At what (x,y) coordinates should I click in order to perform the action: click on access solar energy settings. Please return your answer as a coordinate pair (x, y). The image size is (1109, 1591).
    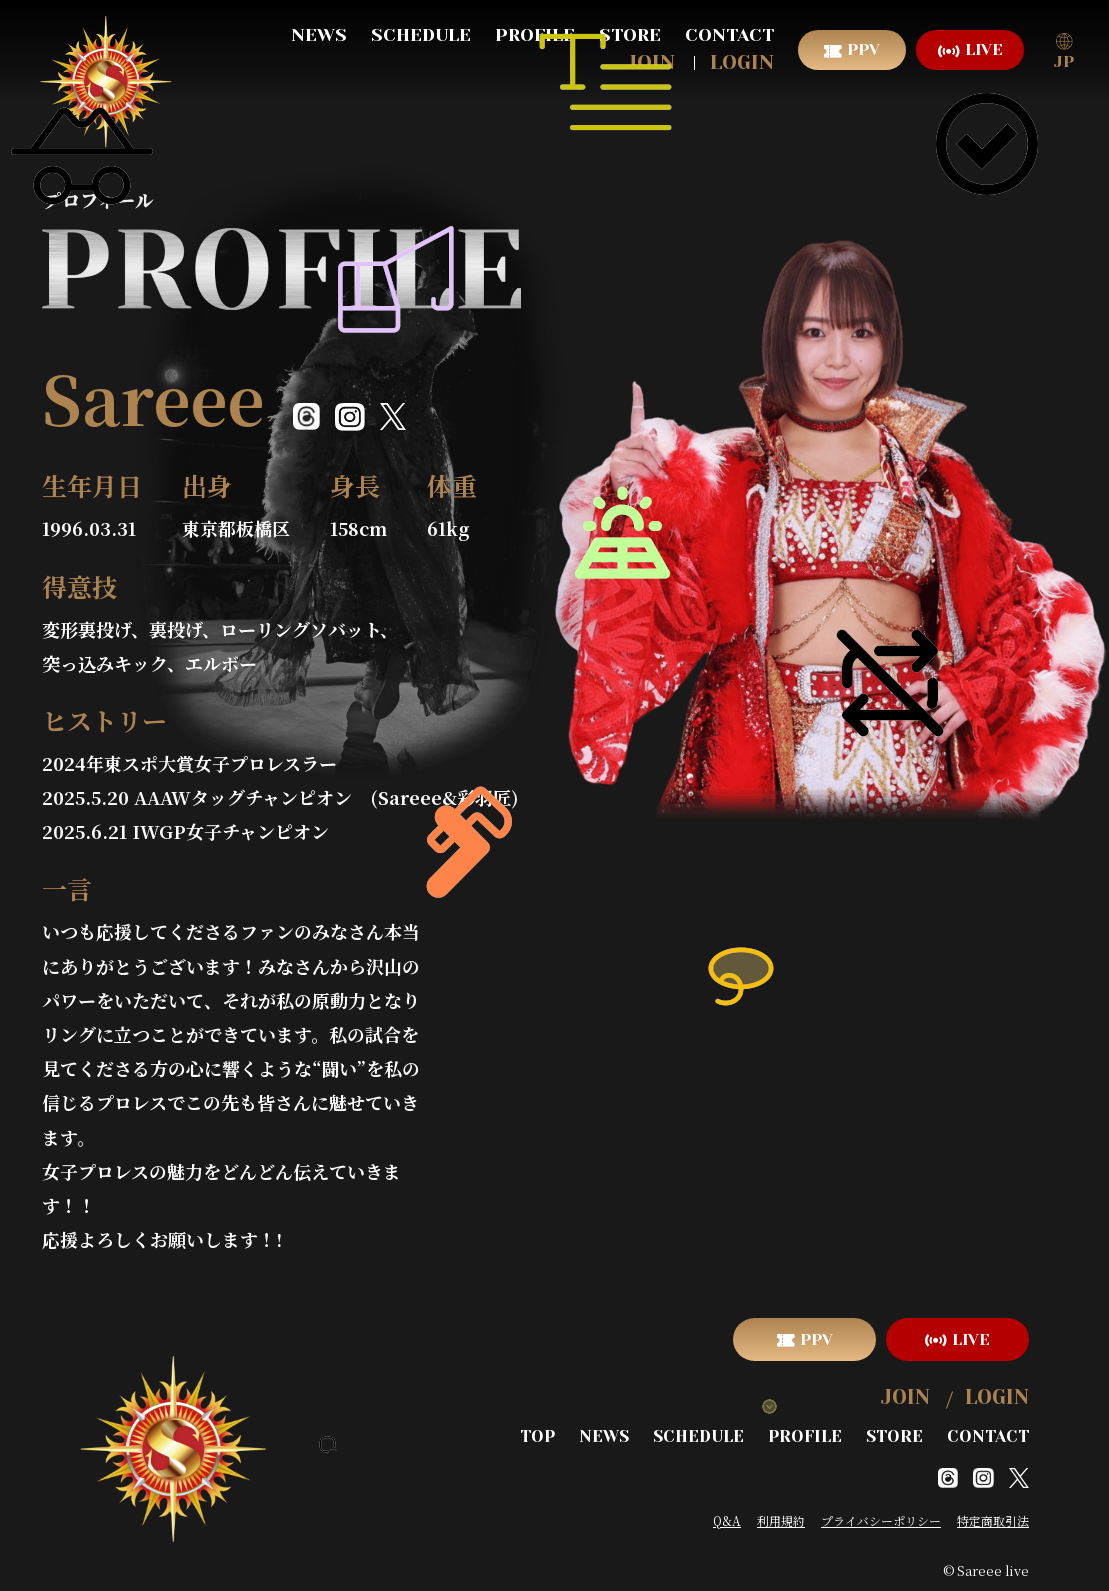
    Looking at the image, I should click on (622, 537).